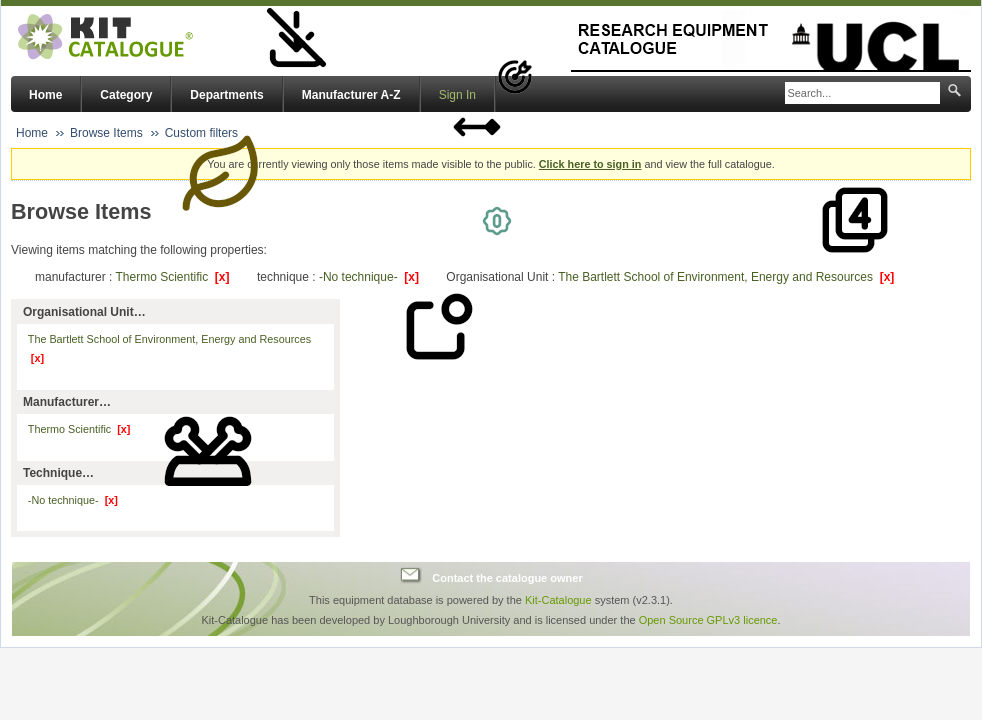 The height and width of the screenshot is (720, 982). I want to click on indicates eco-friendly or sustainable option, so click(222, 175).